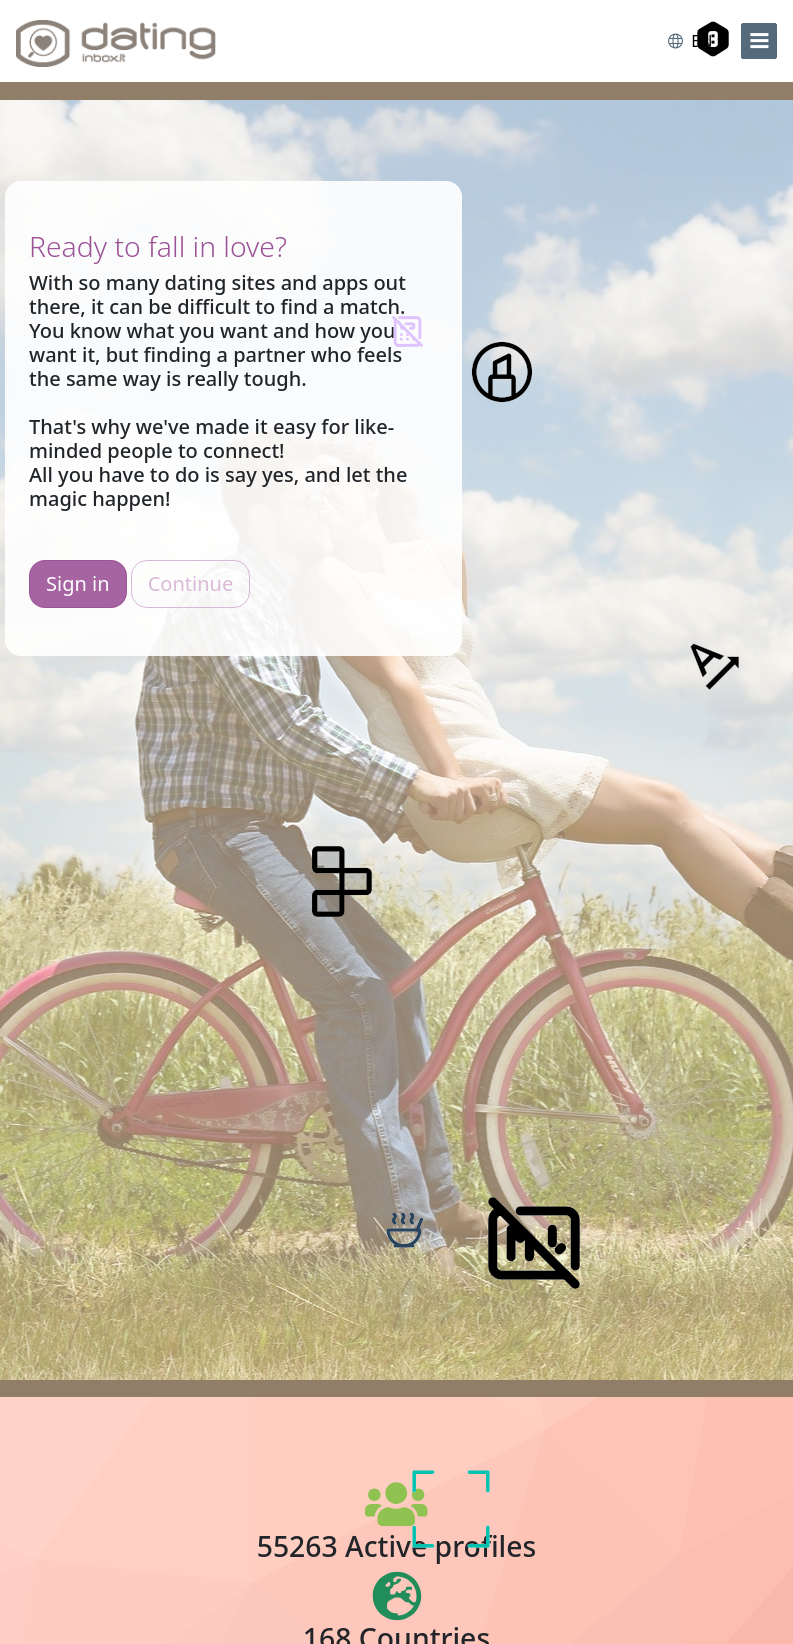 The image size is (793, 1644). What do you see at coordinates (502, 372) in the screenshot?
I see `highlight or mark selected text` at bounding box center [502, 372].